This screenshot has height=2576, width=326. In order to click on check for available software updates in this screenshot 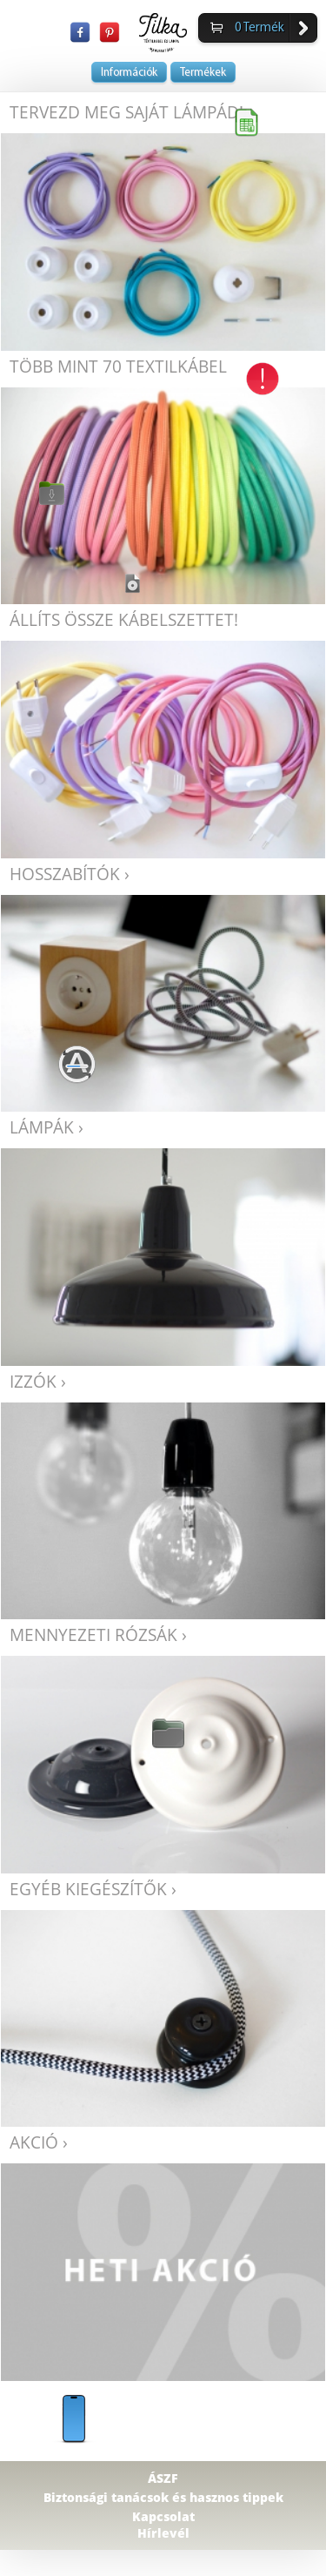, I will do `click(77, 1064)`.